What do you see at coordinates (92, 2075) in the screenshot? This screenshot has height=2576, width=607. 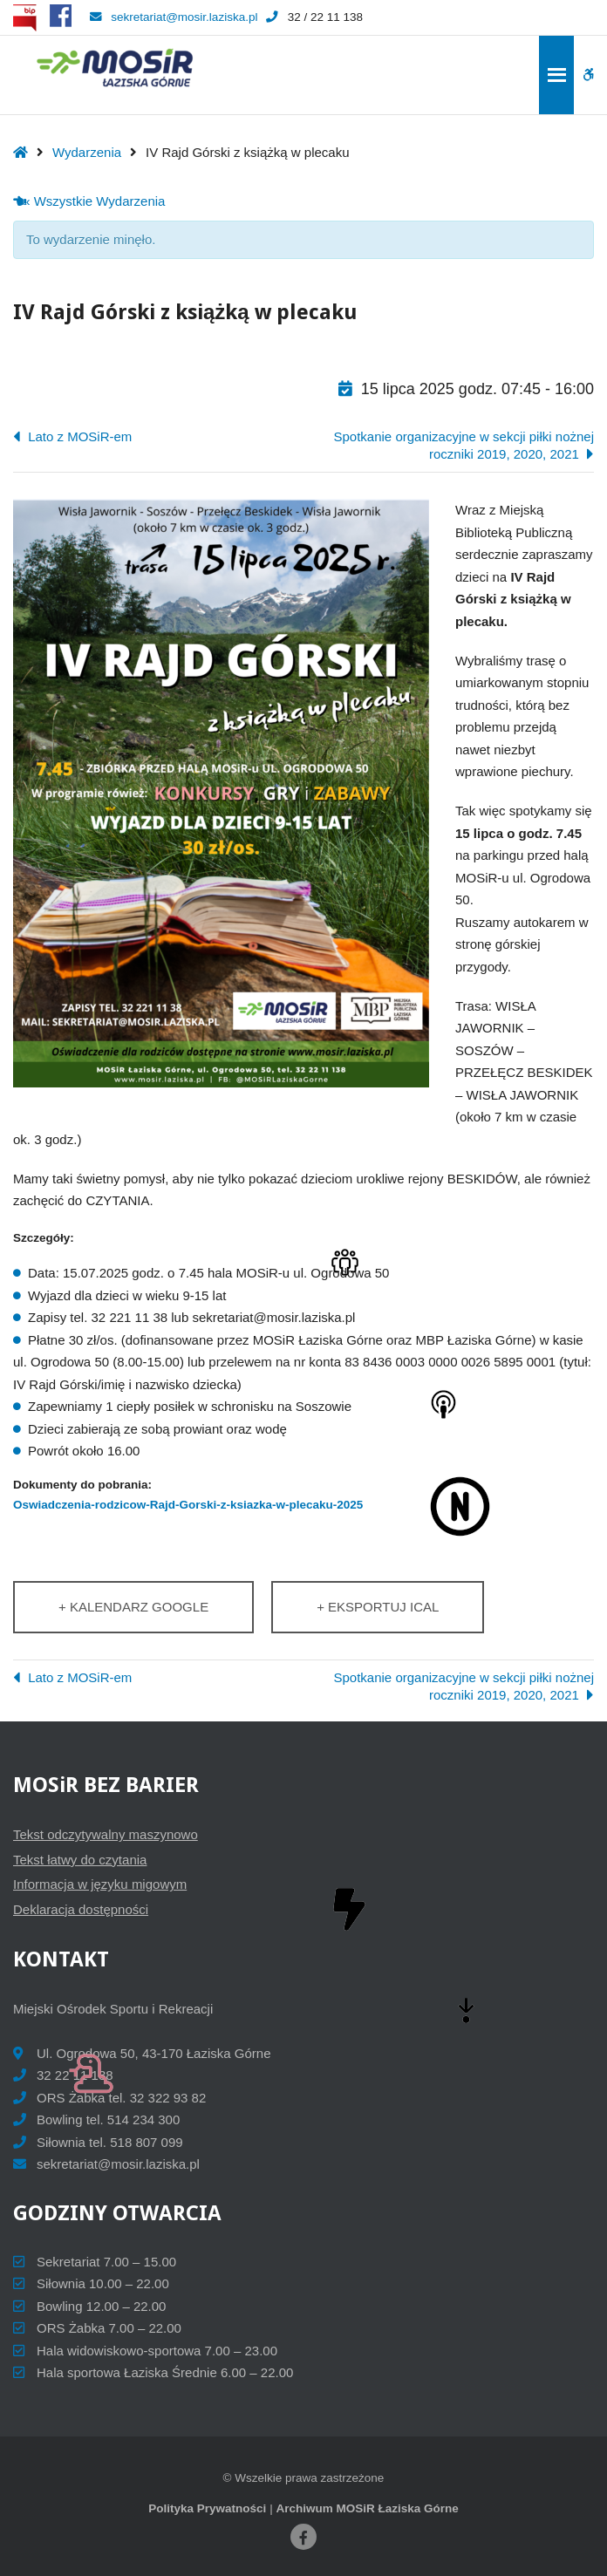 I see `python file or python language indicator` at bounding box center [92, 2075].